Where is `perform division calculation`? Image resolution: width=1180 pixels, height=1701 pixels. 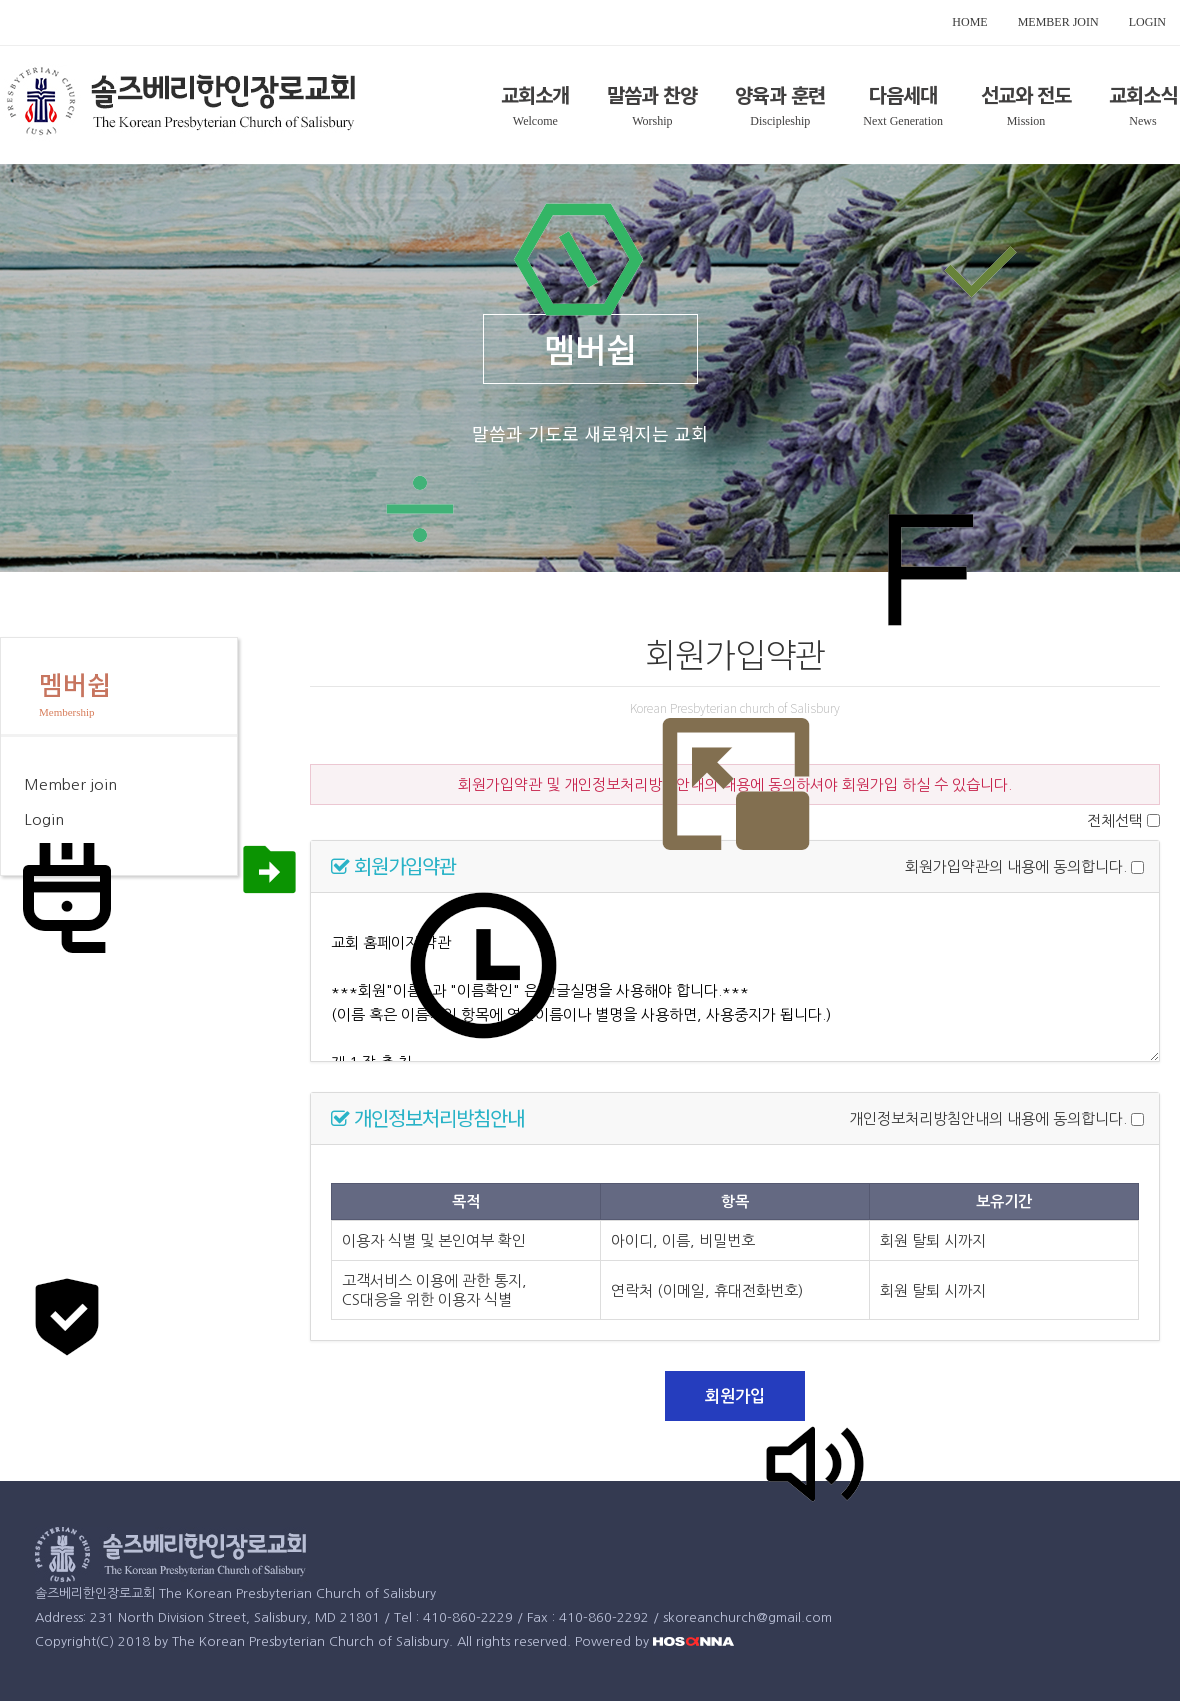
perform division calculation is located at coordinates (420, 509).